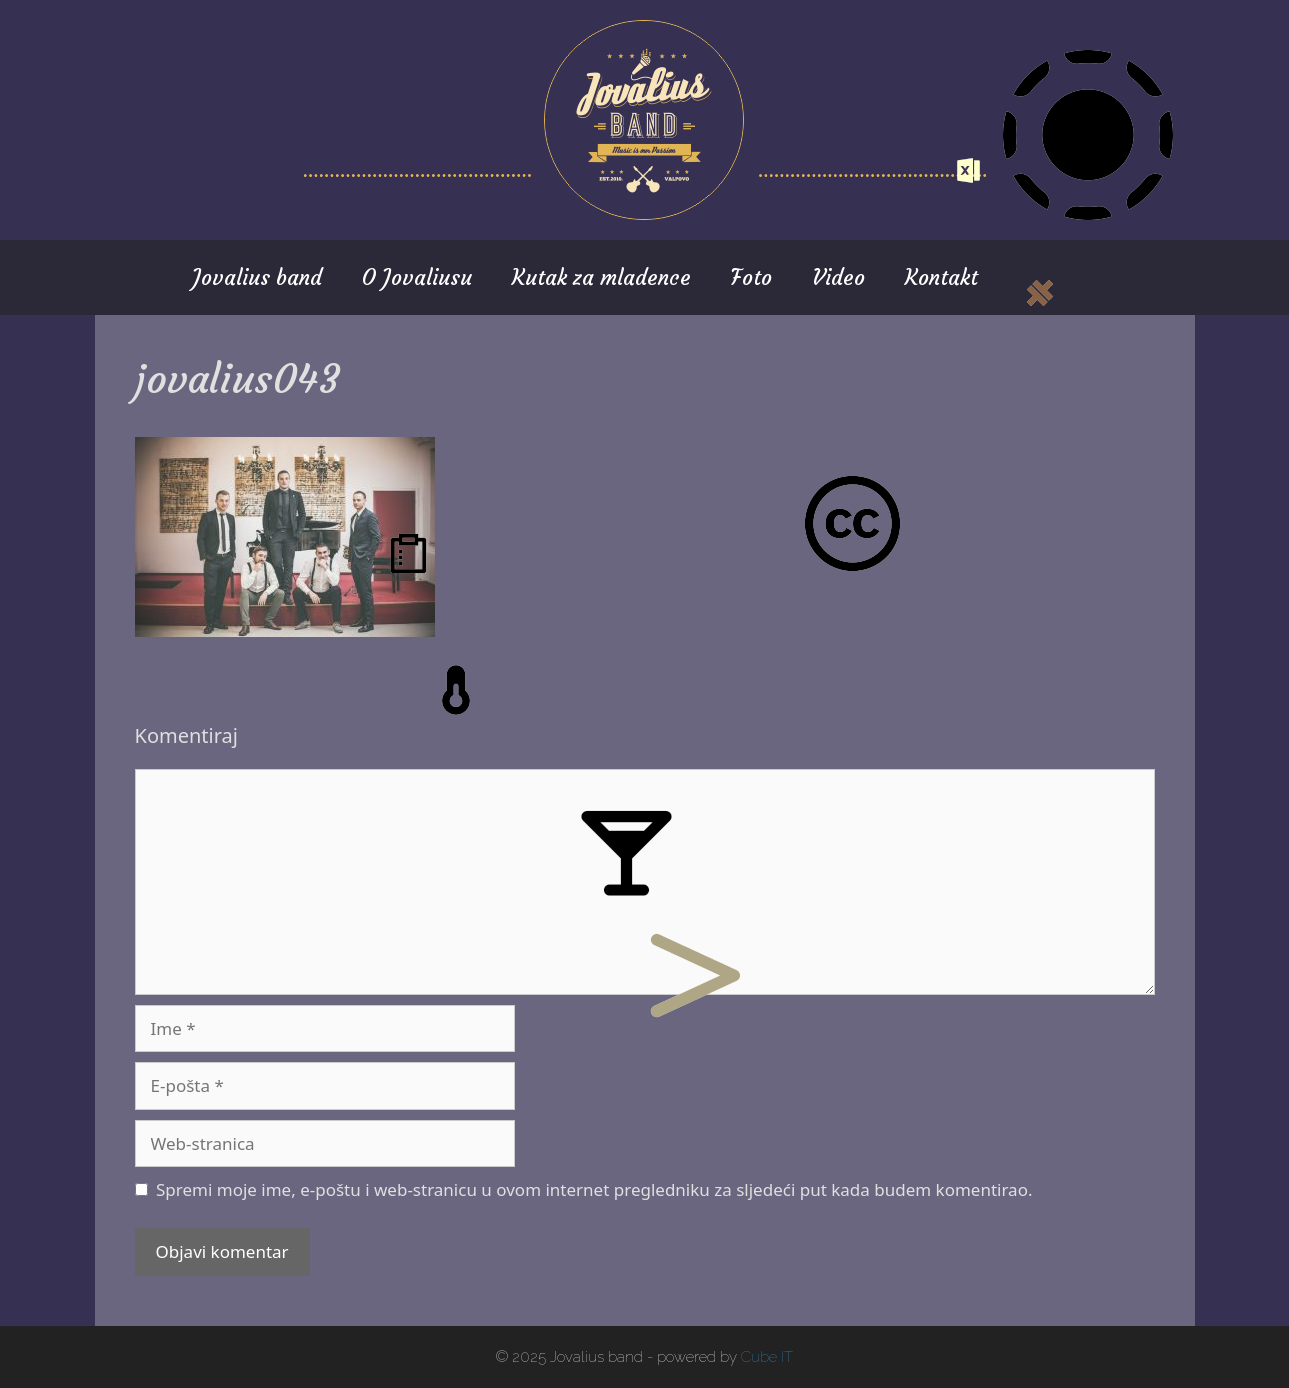  I want to click on open or view an Excel spreadsheet file, so click(968, 170).